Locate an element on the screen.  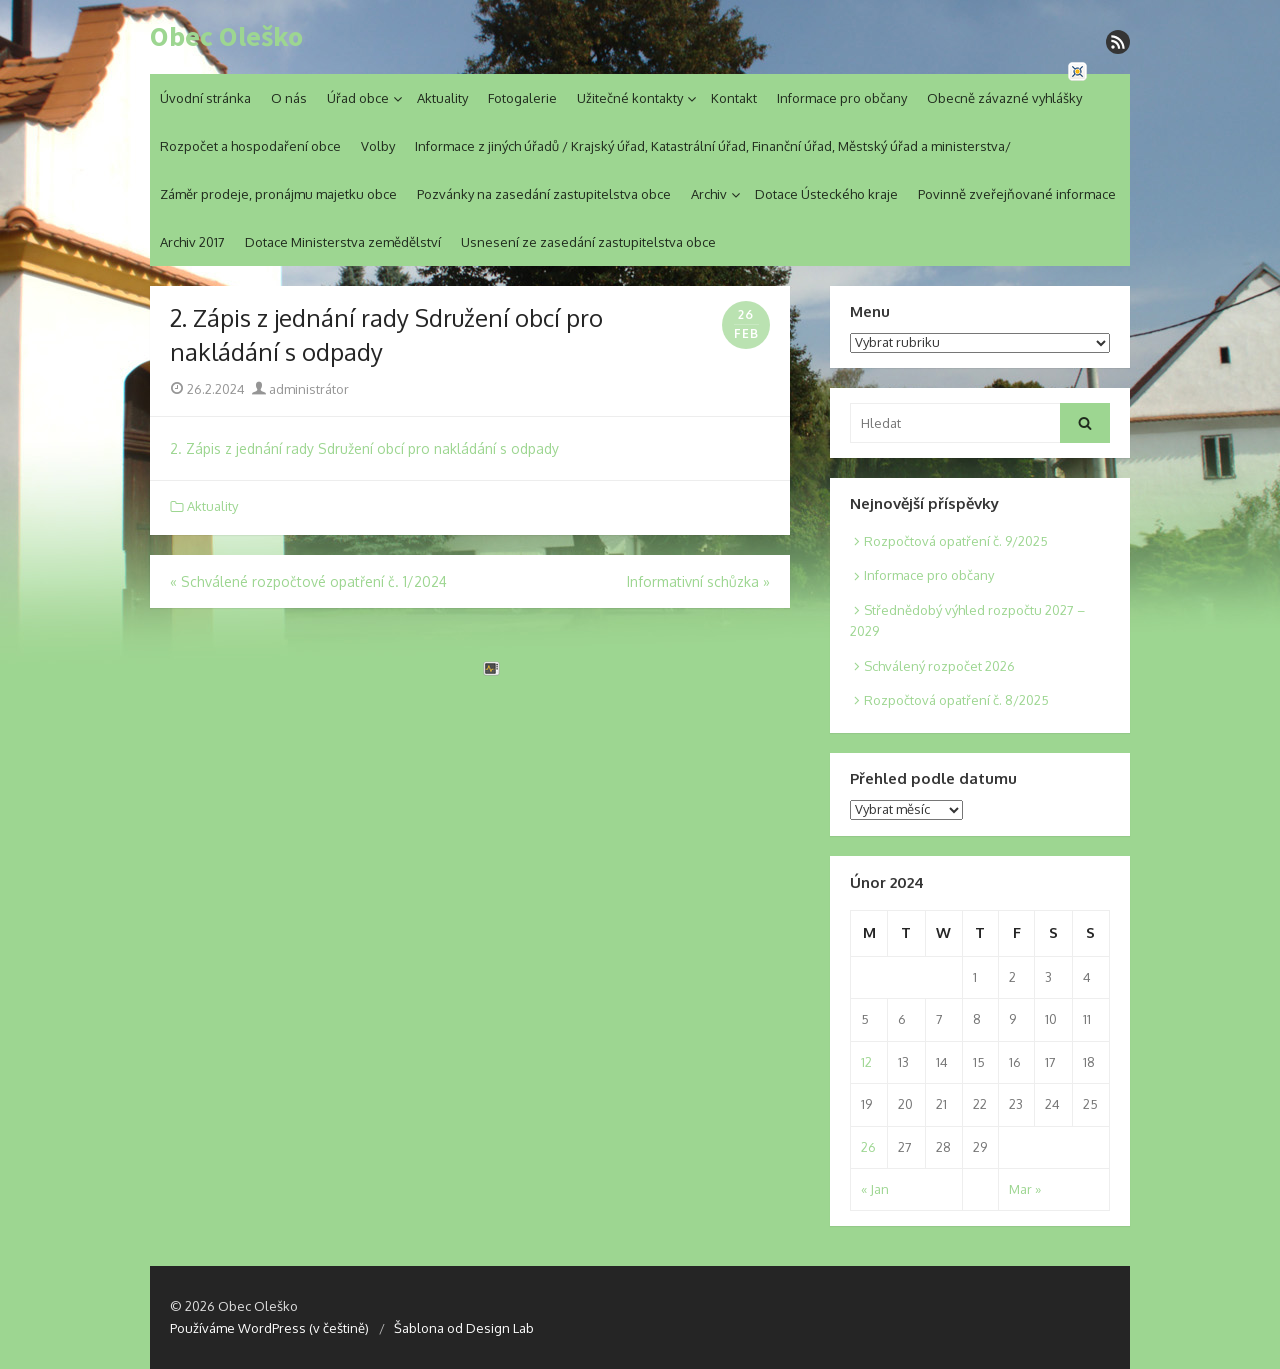
open system monitor application is located at coordinates (491, 668).